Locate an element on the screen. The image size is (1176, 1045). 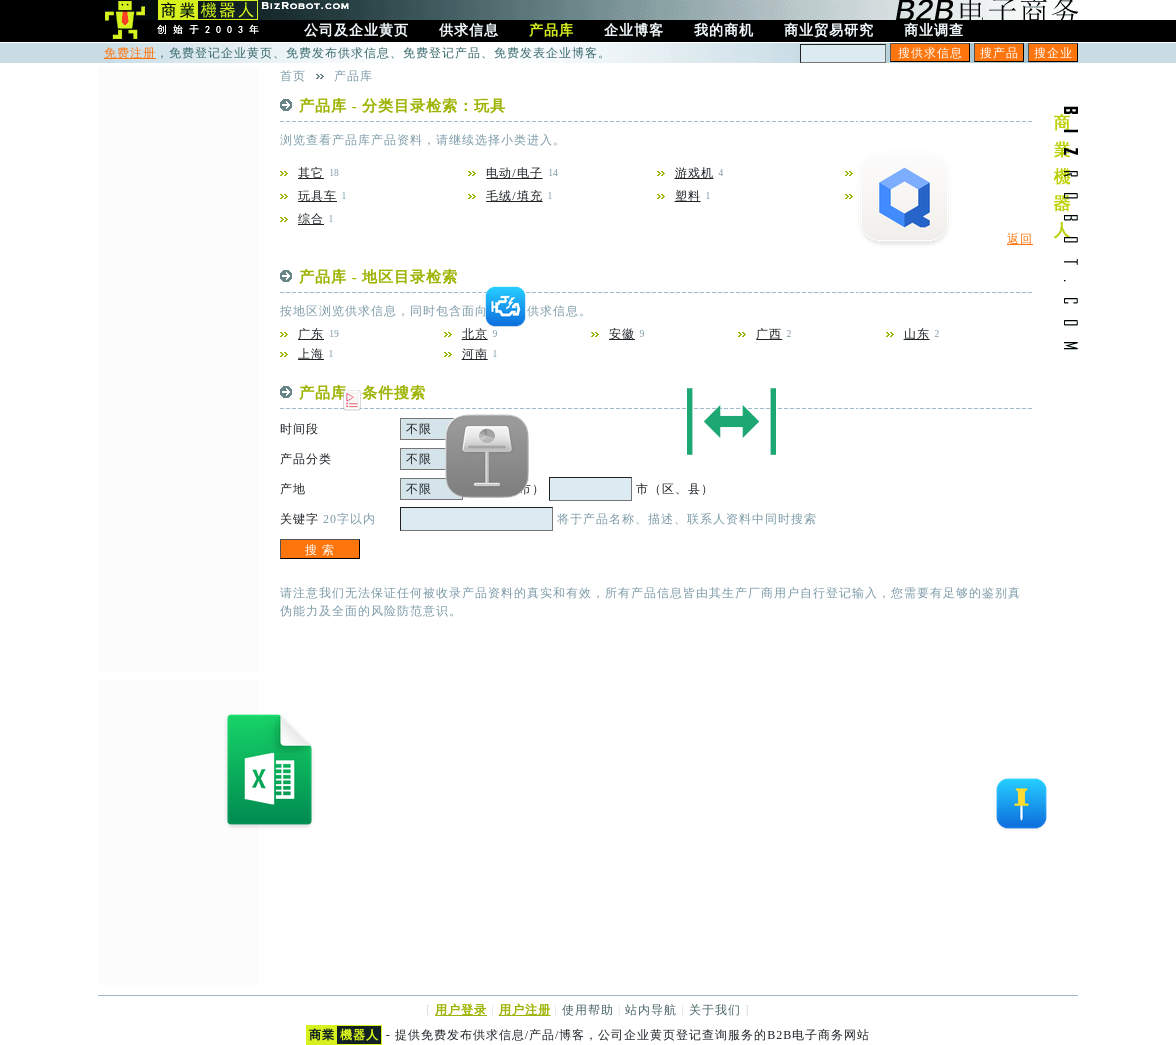
diagnose and troubleshoot SELinux security alerts is located at coordinates (505, 306).